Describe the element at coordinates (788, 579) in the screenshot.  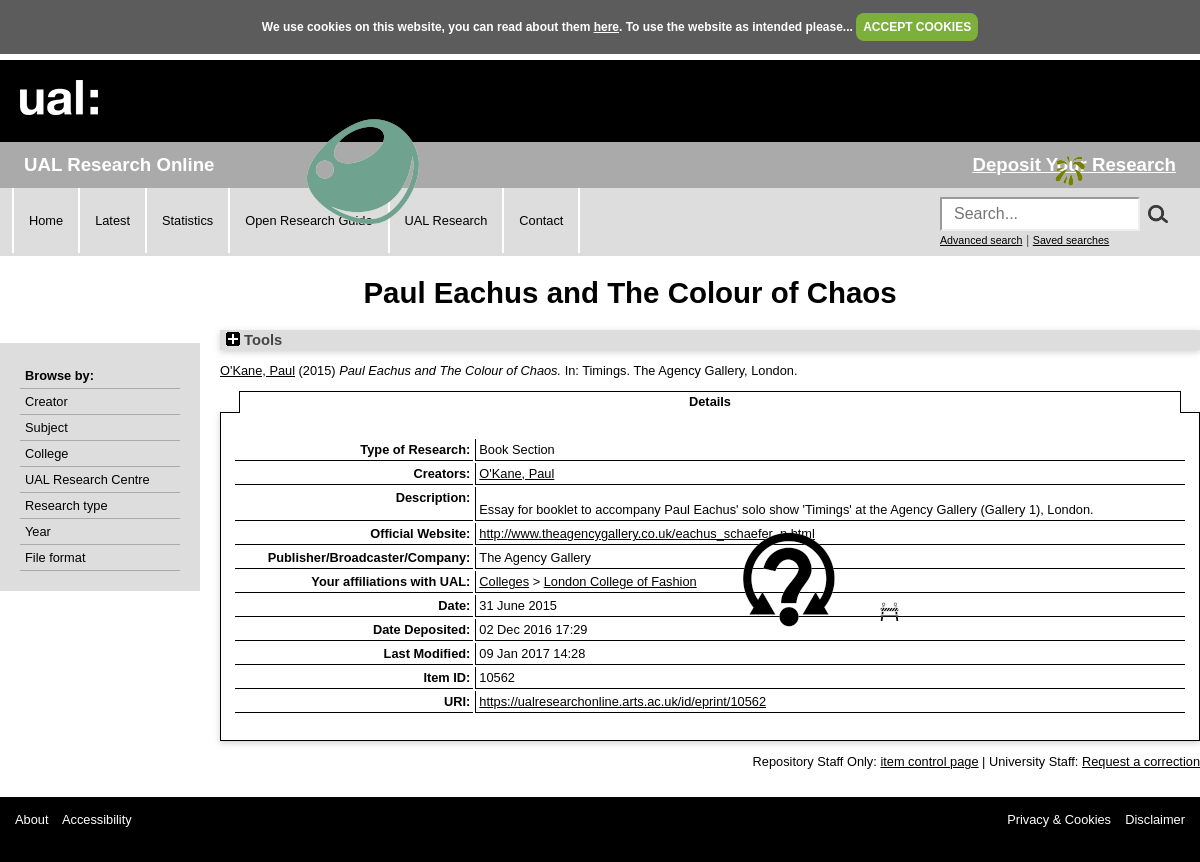
I see `indicates unknown or uncertain status` at that location.